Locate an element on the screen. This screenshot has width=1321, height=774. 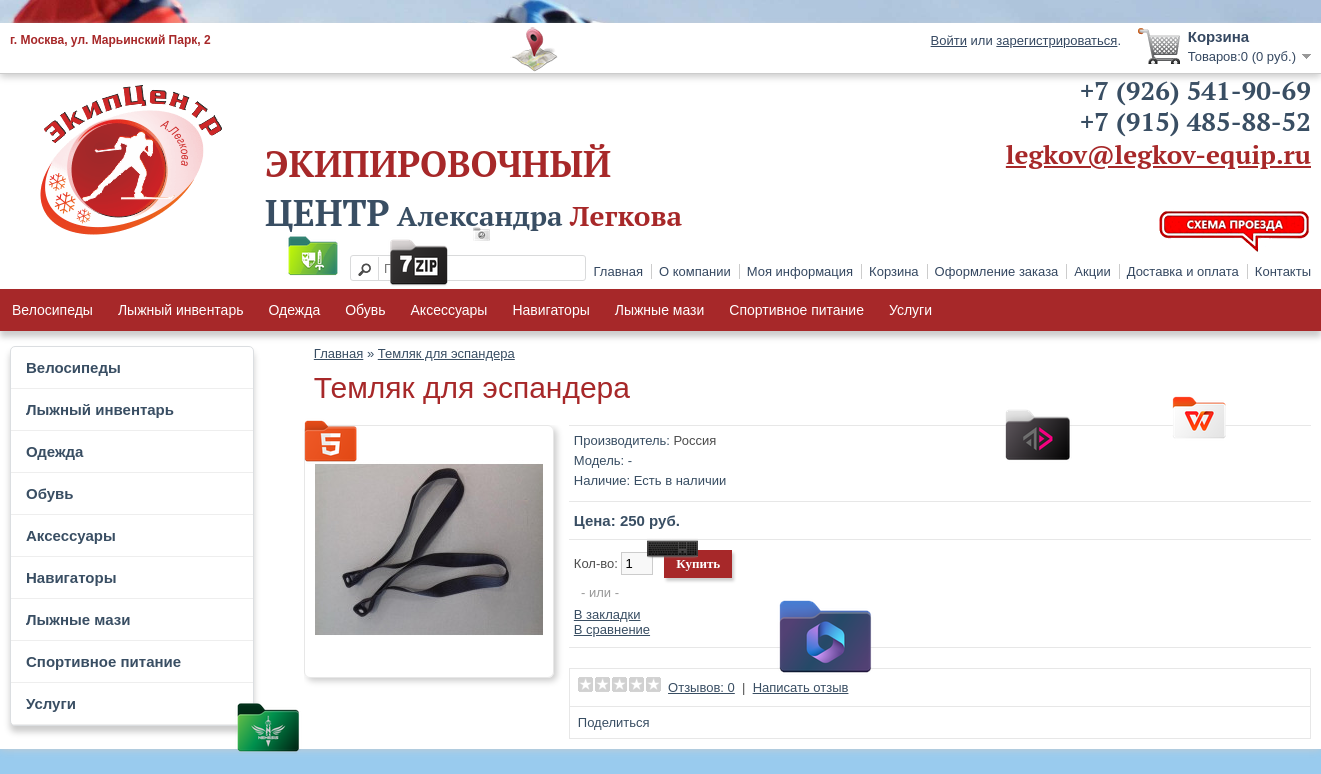
open folder containing HTML files is located at coordinates (330, 442).